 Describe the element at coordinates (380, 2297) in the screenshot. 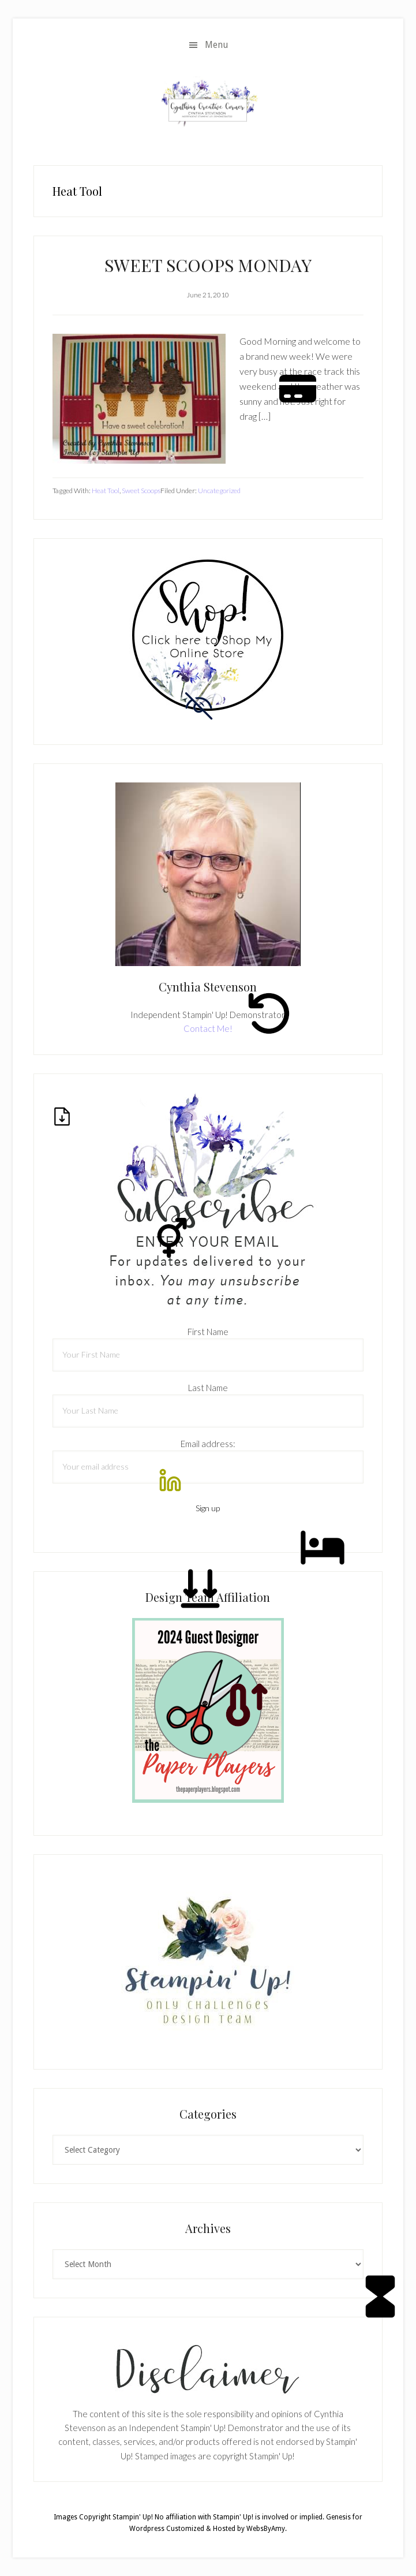

I see `indicates loading or processing in progress` at that location.